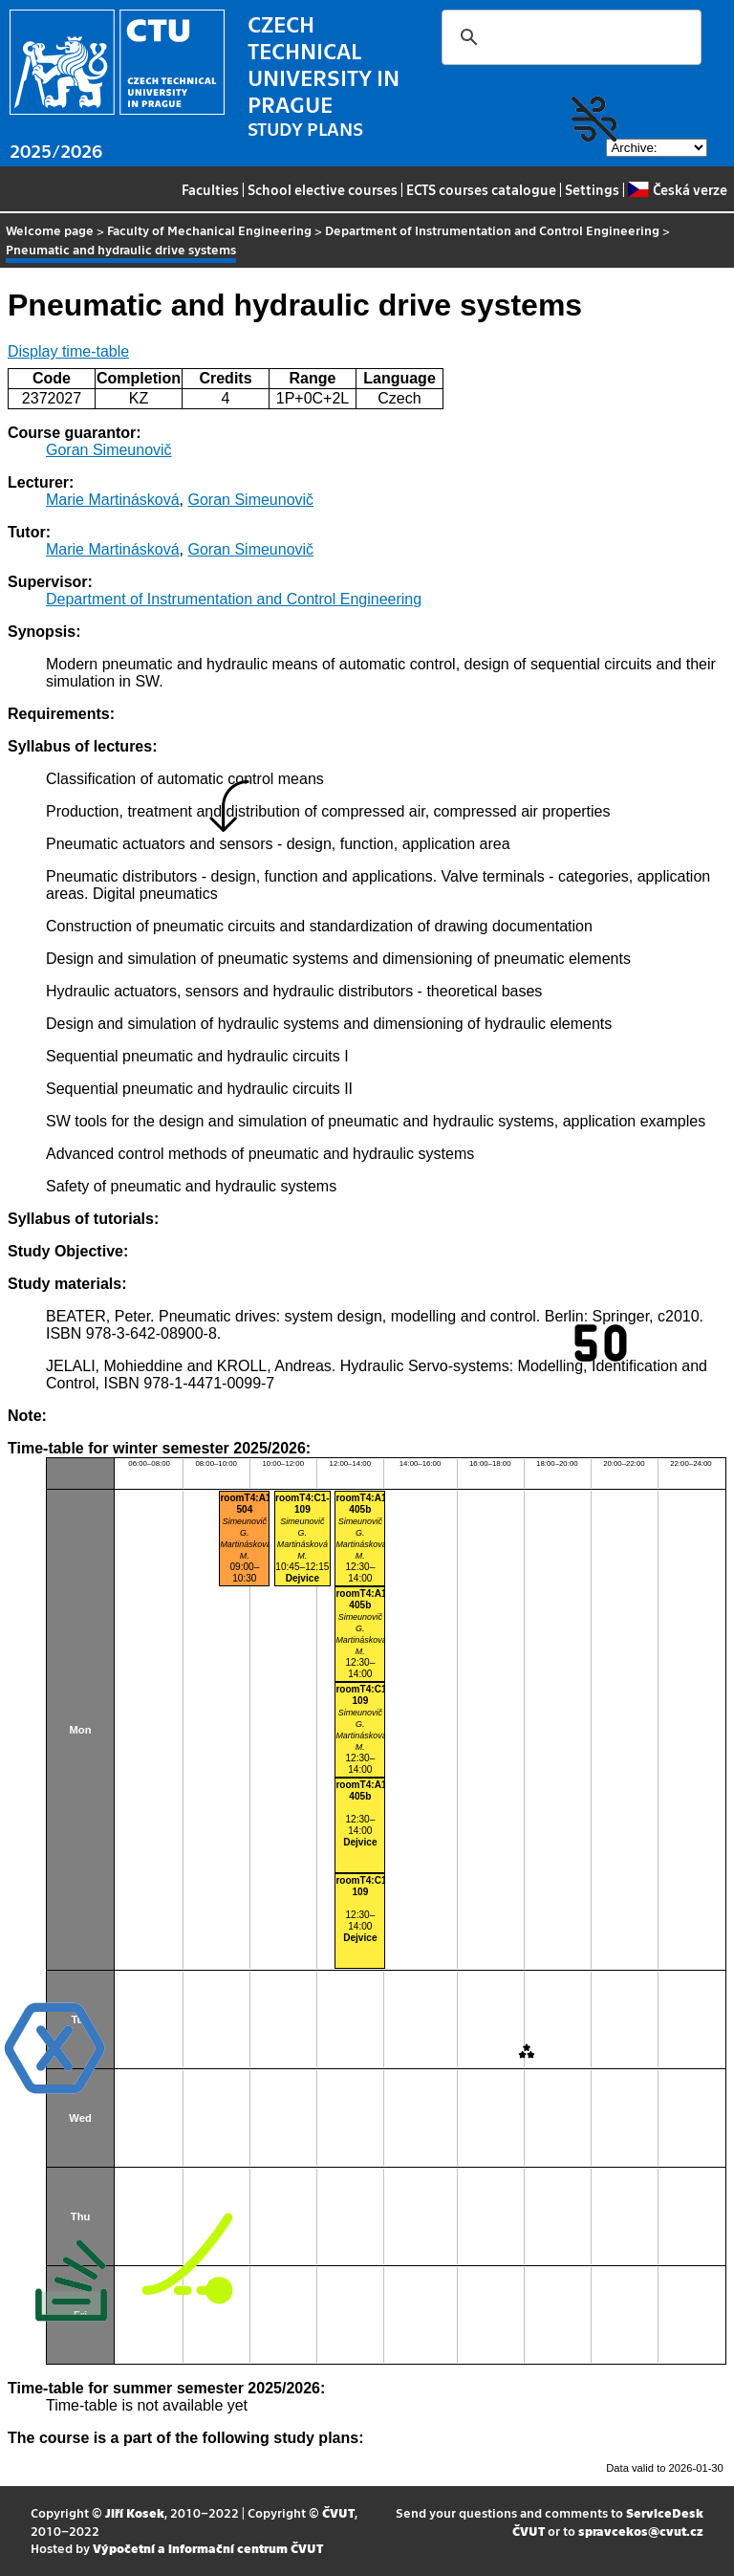 The image size is (734, 2576). What do you see at coordinates (527, 2051) in the screenshot?
I see `view ratings or reviews` at bounding box center [527, 2051].